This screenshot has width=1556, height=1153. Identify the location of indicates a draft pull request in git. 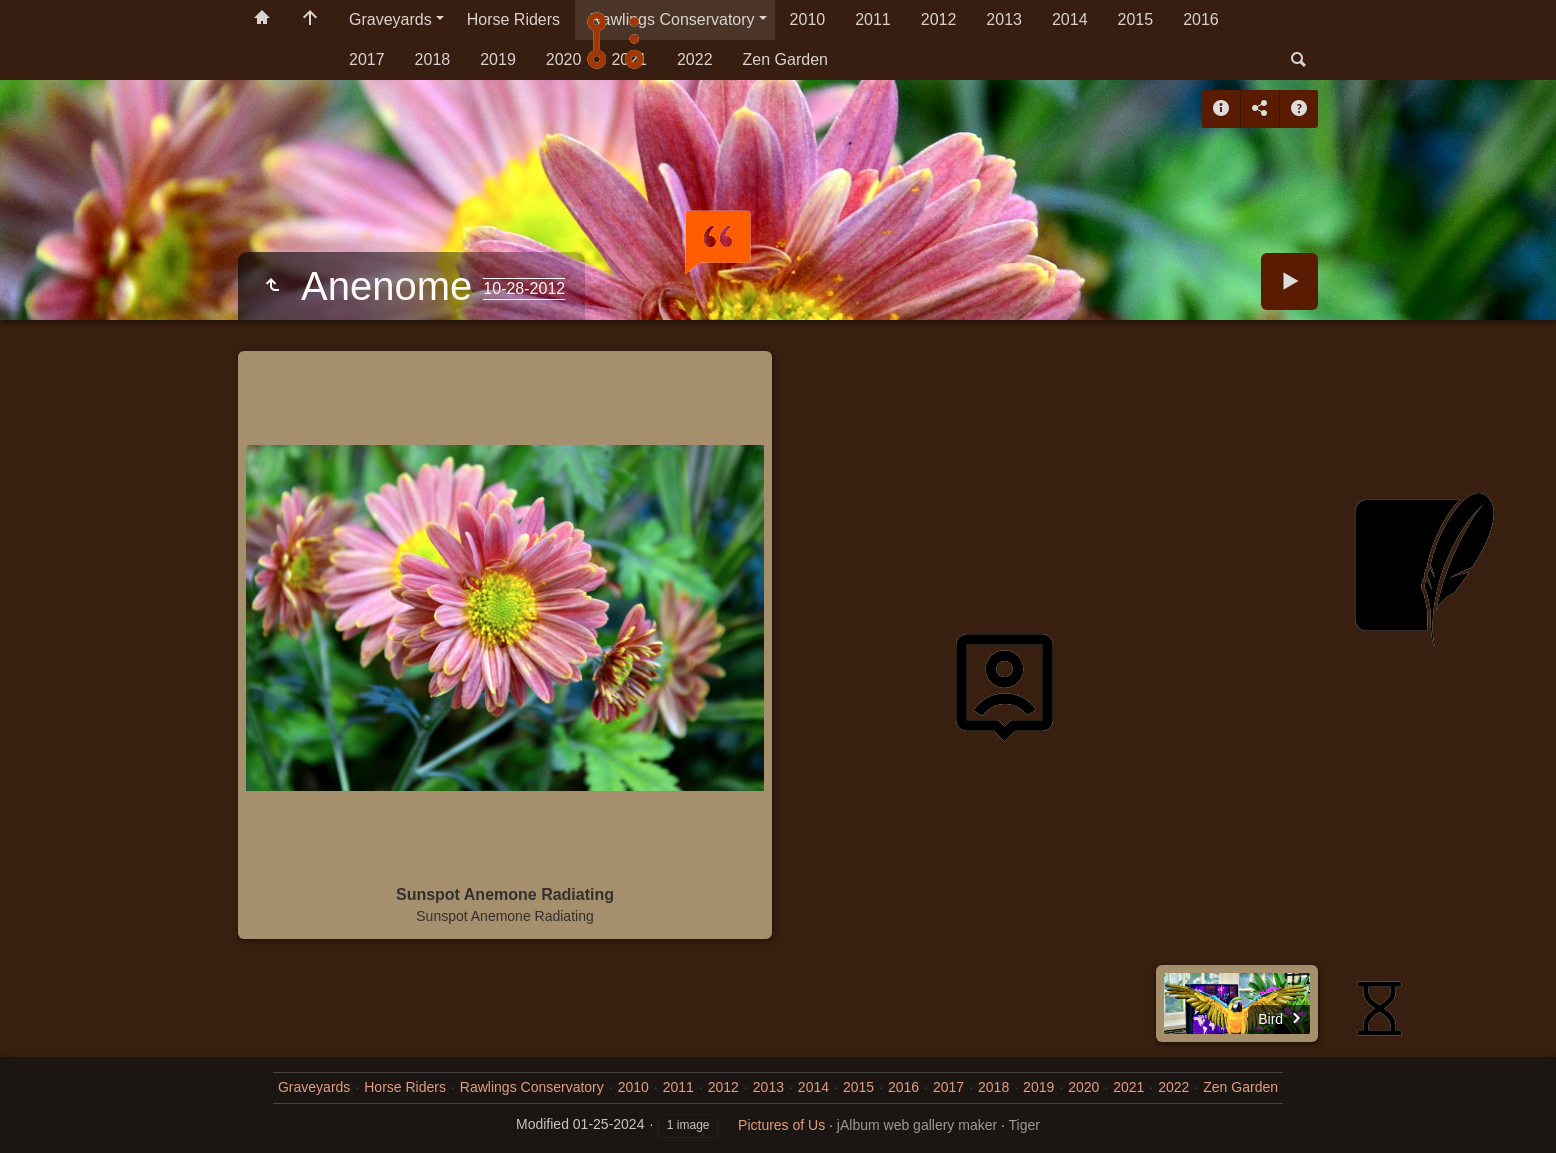
(615, 40).